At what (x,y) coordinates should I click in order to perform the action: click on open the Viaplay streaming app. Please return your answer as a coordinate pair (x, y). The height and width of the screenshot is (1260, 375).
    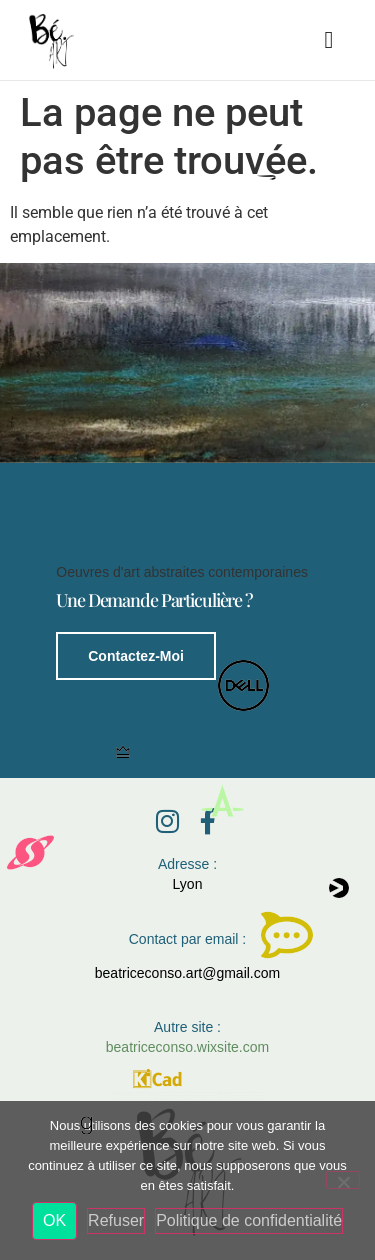
    Looking at the image, I should click on (339, 888).